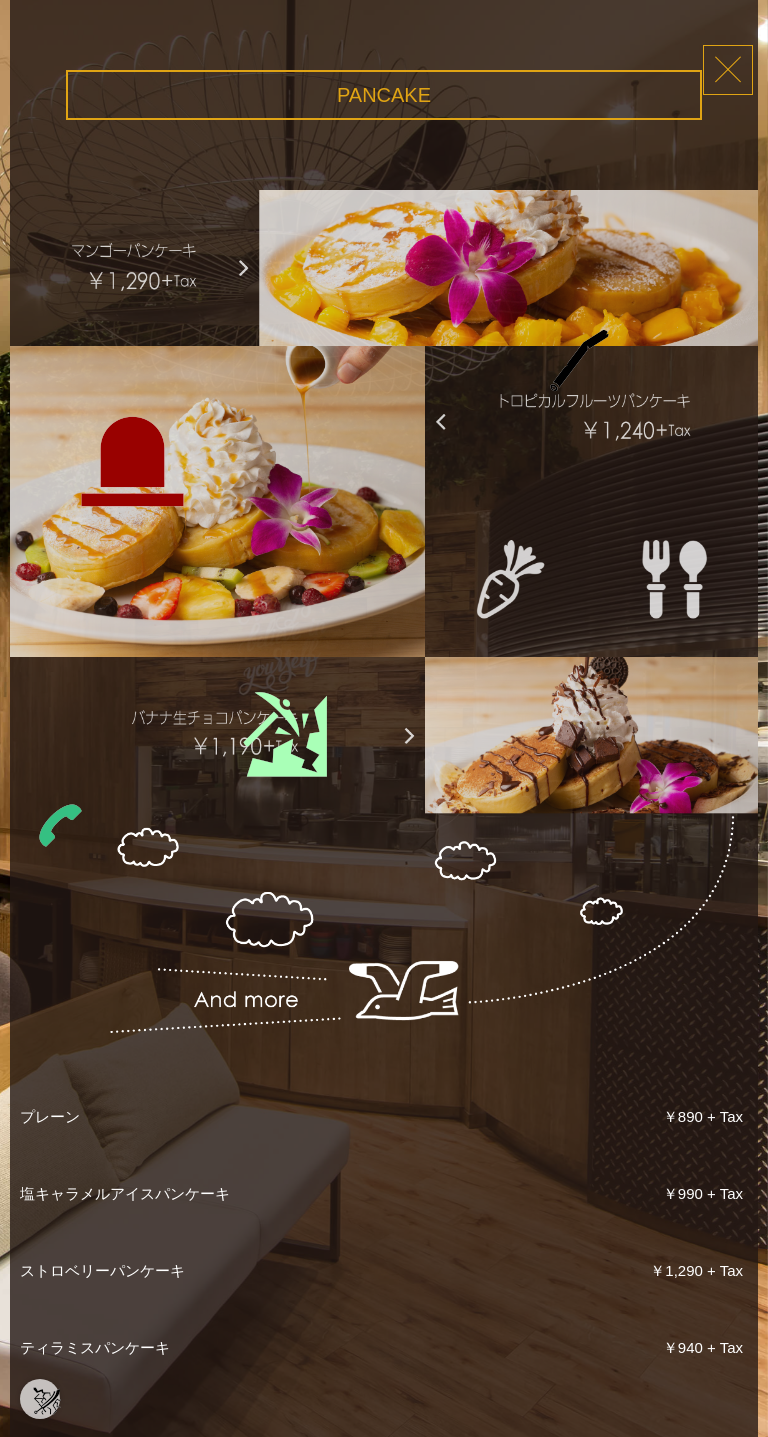  Describe the element at coordinates (132, 461) in the screenshot. I see `indicates a deceased character or game over state` at that location.